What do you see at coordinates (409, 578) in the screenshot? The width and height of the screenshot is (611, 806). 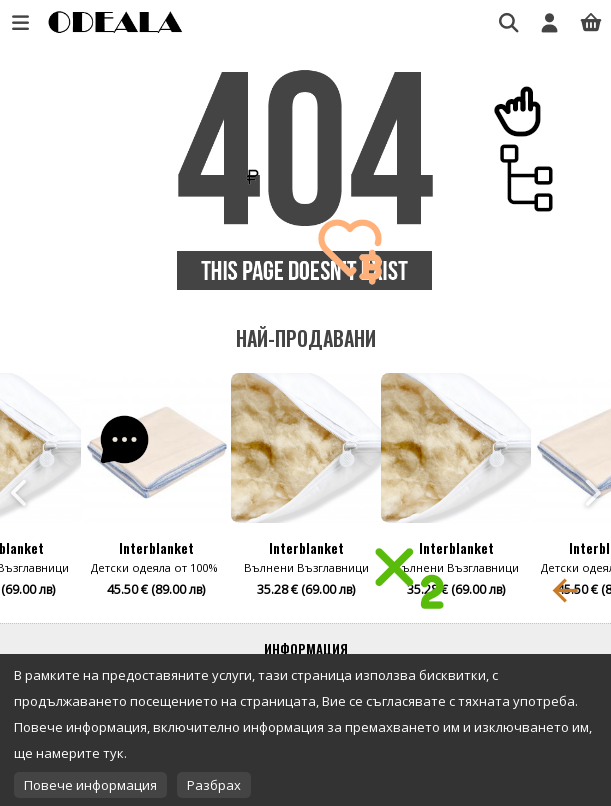 I see `format text as subscript` at bounding box center [409, 578].